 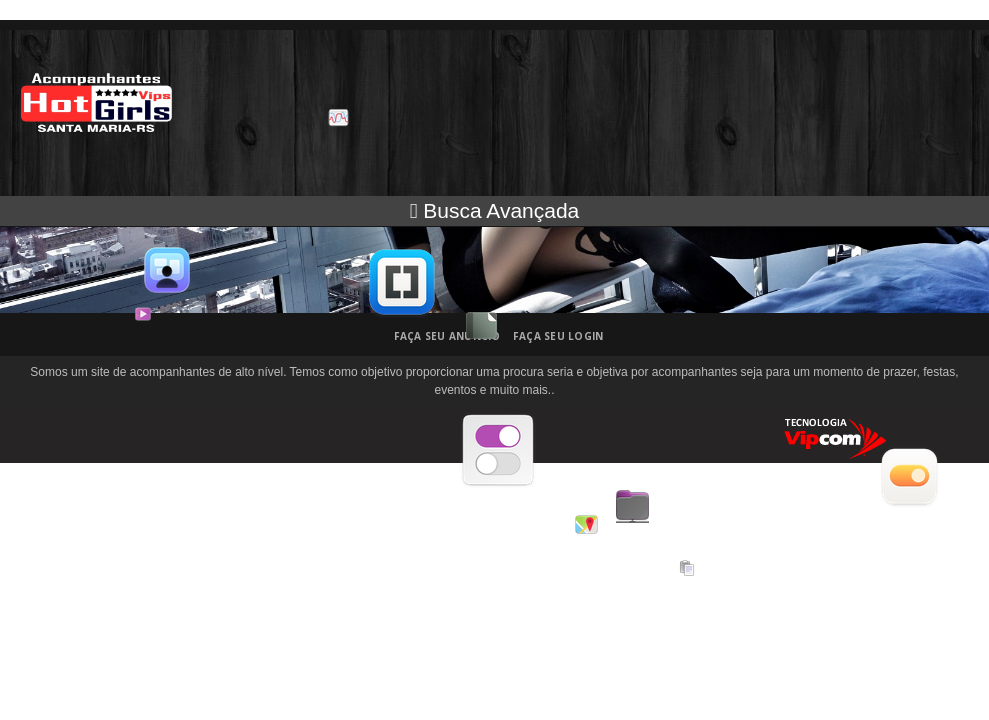 What do you see at coordinates (143, 314) in the screenshot?
I see `open multimedia or media player app` at bounding box center [143, 314].